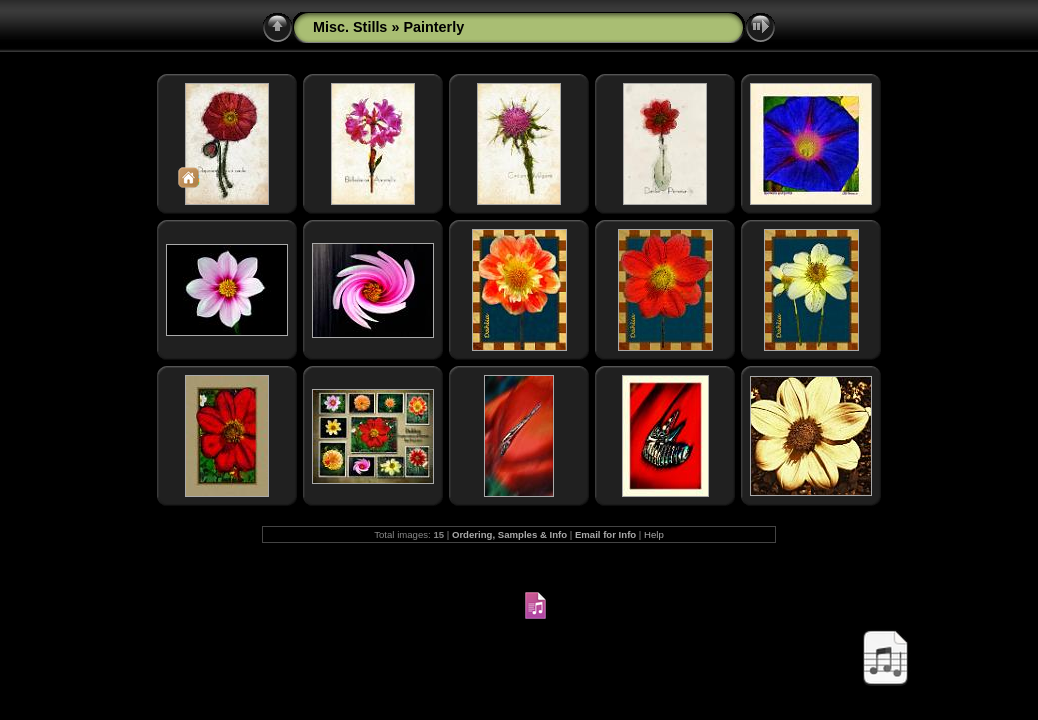 This screenshot has height=720, width=1038. What do you see at coordinates (535, 605) in the screenshot?
I see `audio playlist file type indicator` at bounding box center [535, 605].